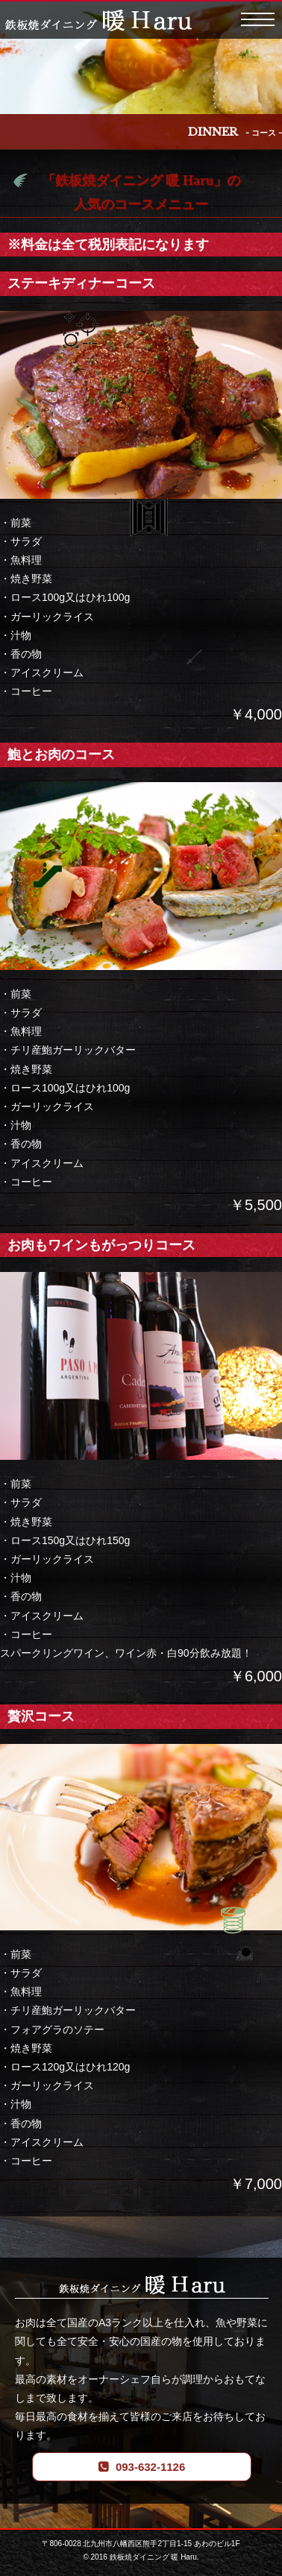 This screenshot has width=282, height=2576. I want to click on indicates a noodle or pasta dish item, so click(244, 1952).